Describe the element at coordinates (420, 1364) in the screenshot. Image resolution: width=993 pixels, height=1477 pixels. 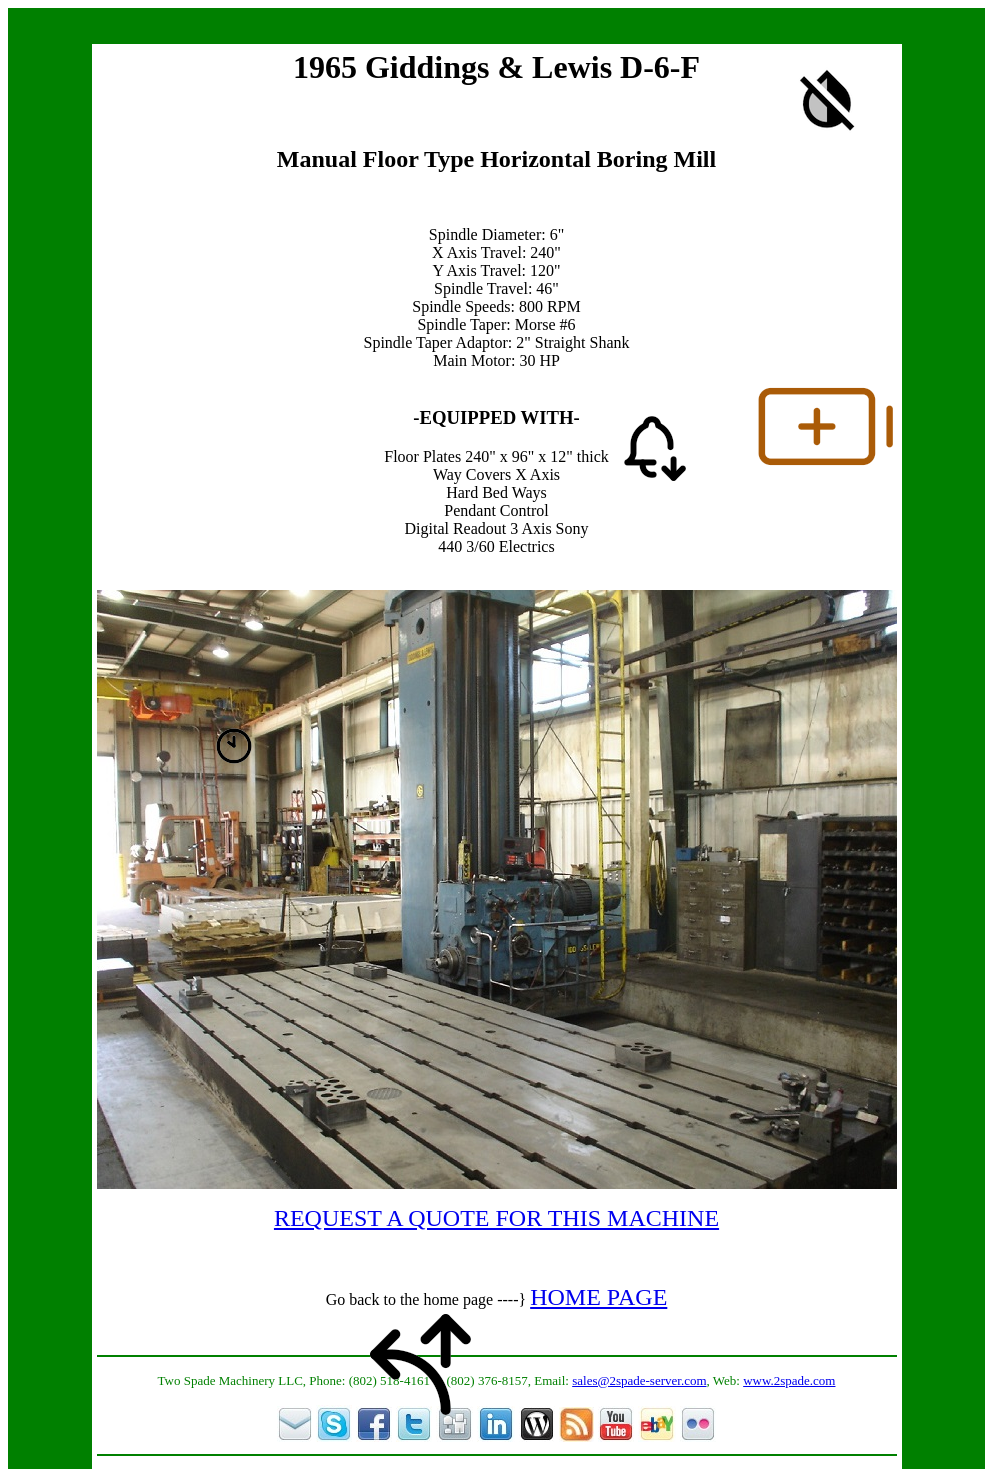
I see `take the left ramp or exit` at that location.